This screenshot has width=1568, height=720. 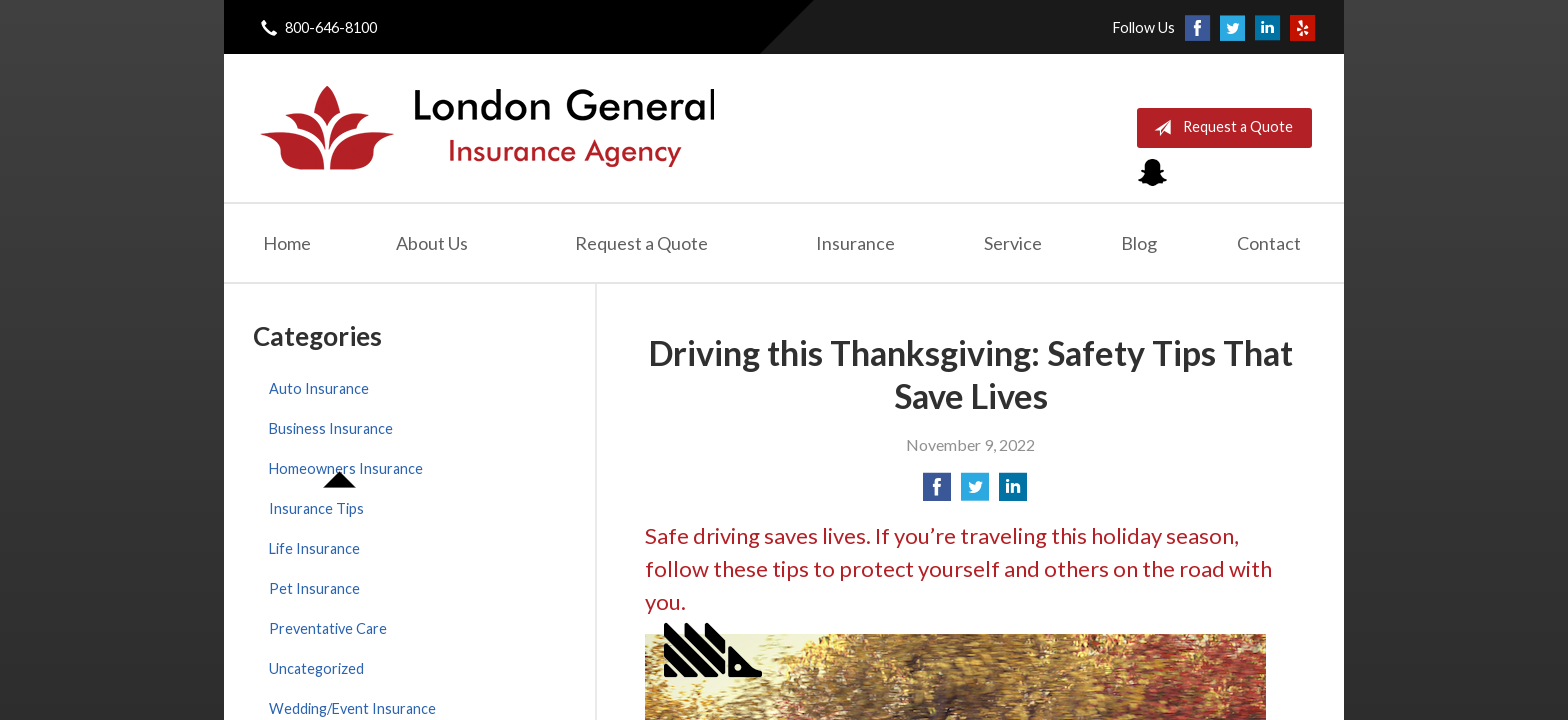 I want to click on expand or show more content above, so click(x=339, y=479).